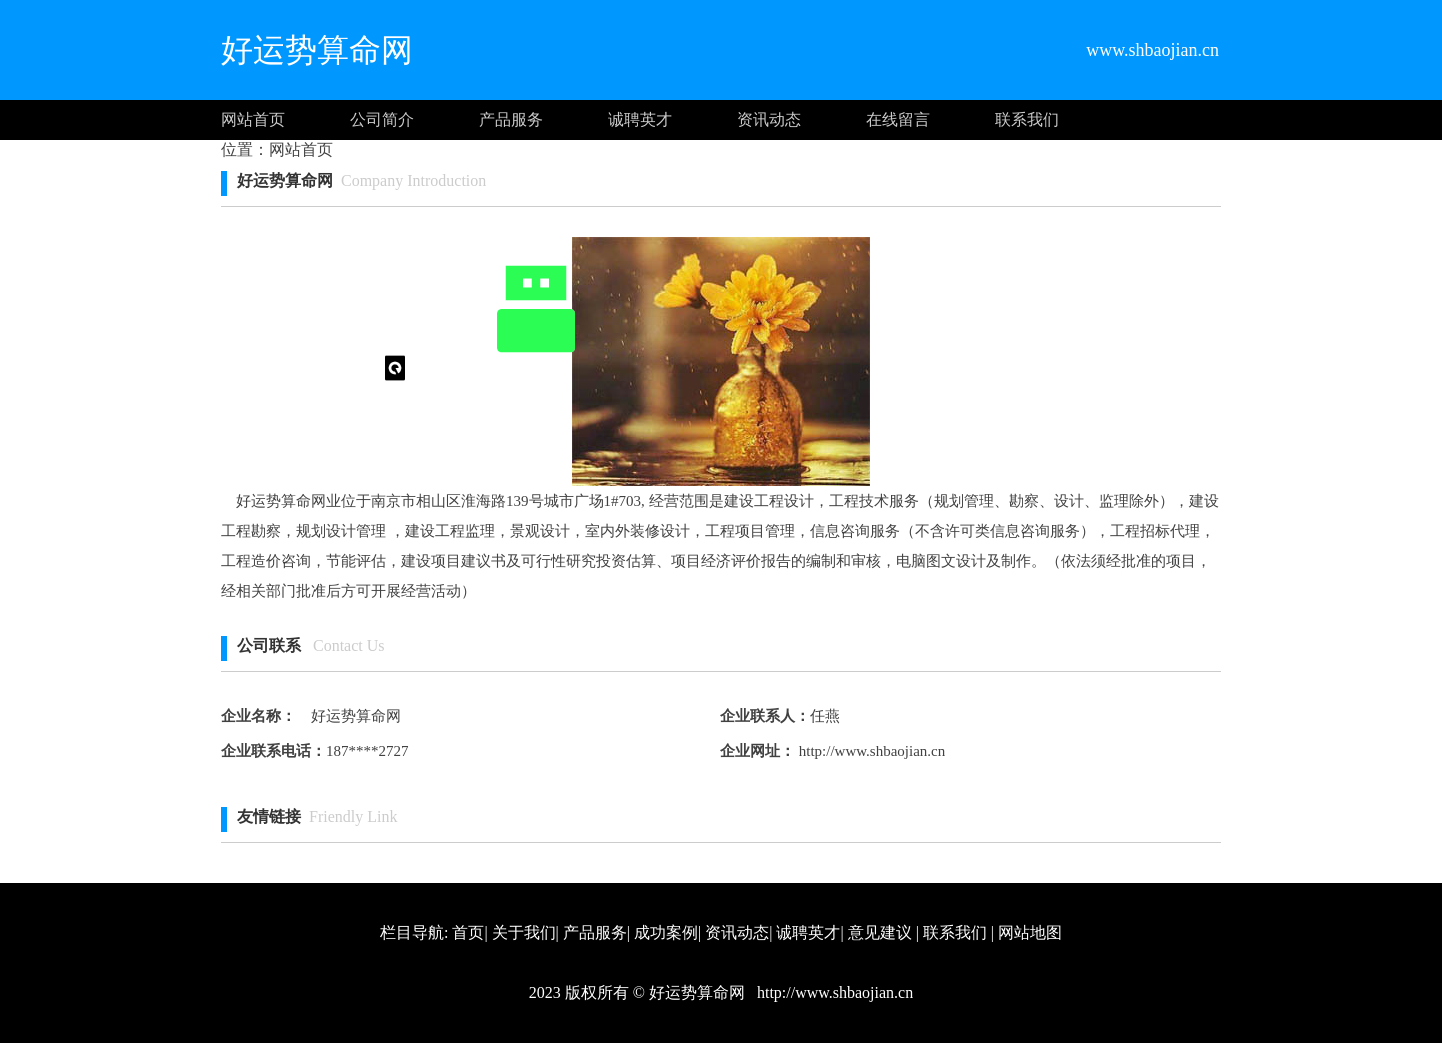  What do you see at coordinates (536, 309) in the screenshot?
I see `access USB flash drive contents` at bounding box center [536, 309].